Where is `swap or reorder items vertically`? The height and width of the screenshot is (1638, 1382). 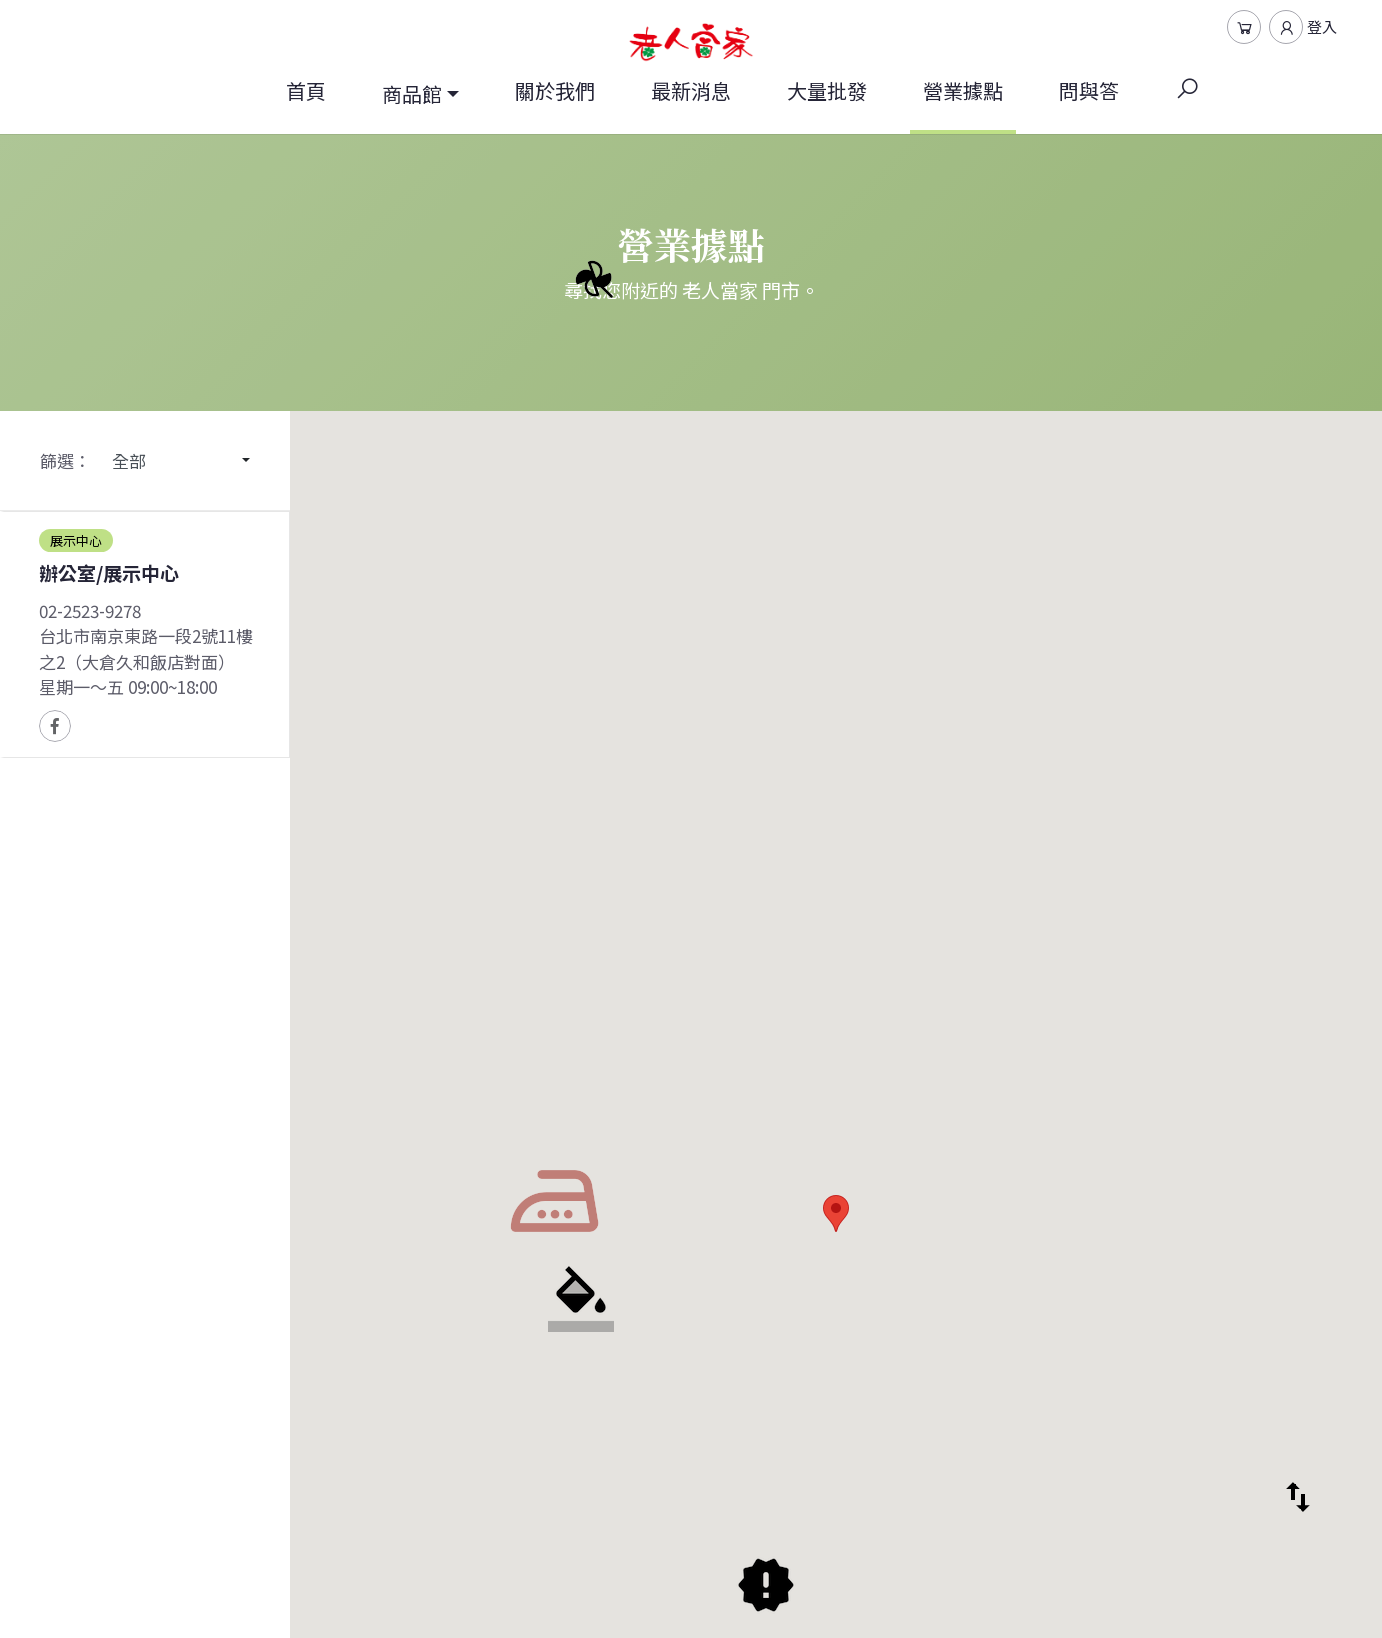
swap or reorder items vertically is located at coordinates (1298, 1497).